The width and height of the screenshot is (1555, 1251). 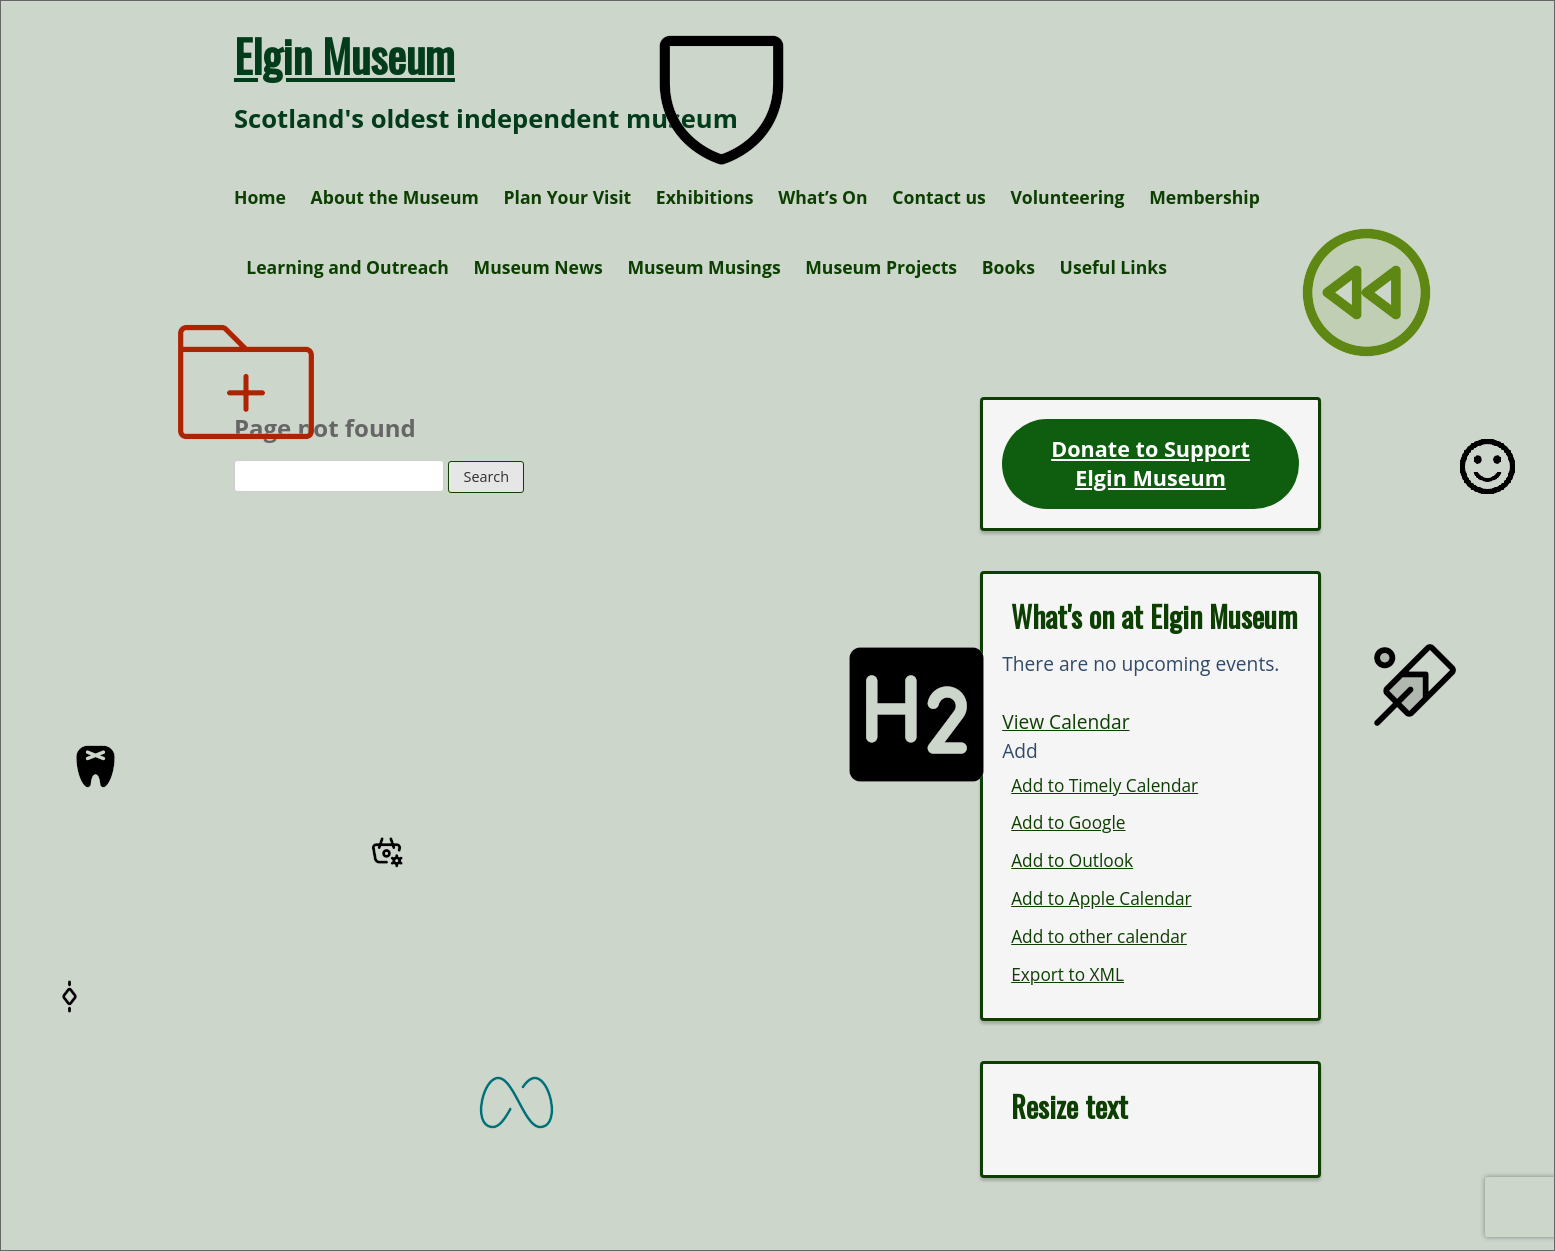 What do you see at coordinates (516, 1102) in the screenshot?
I see `Meta company logo` at bounding box center [516, 1102].